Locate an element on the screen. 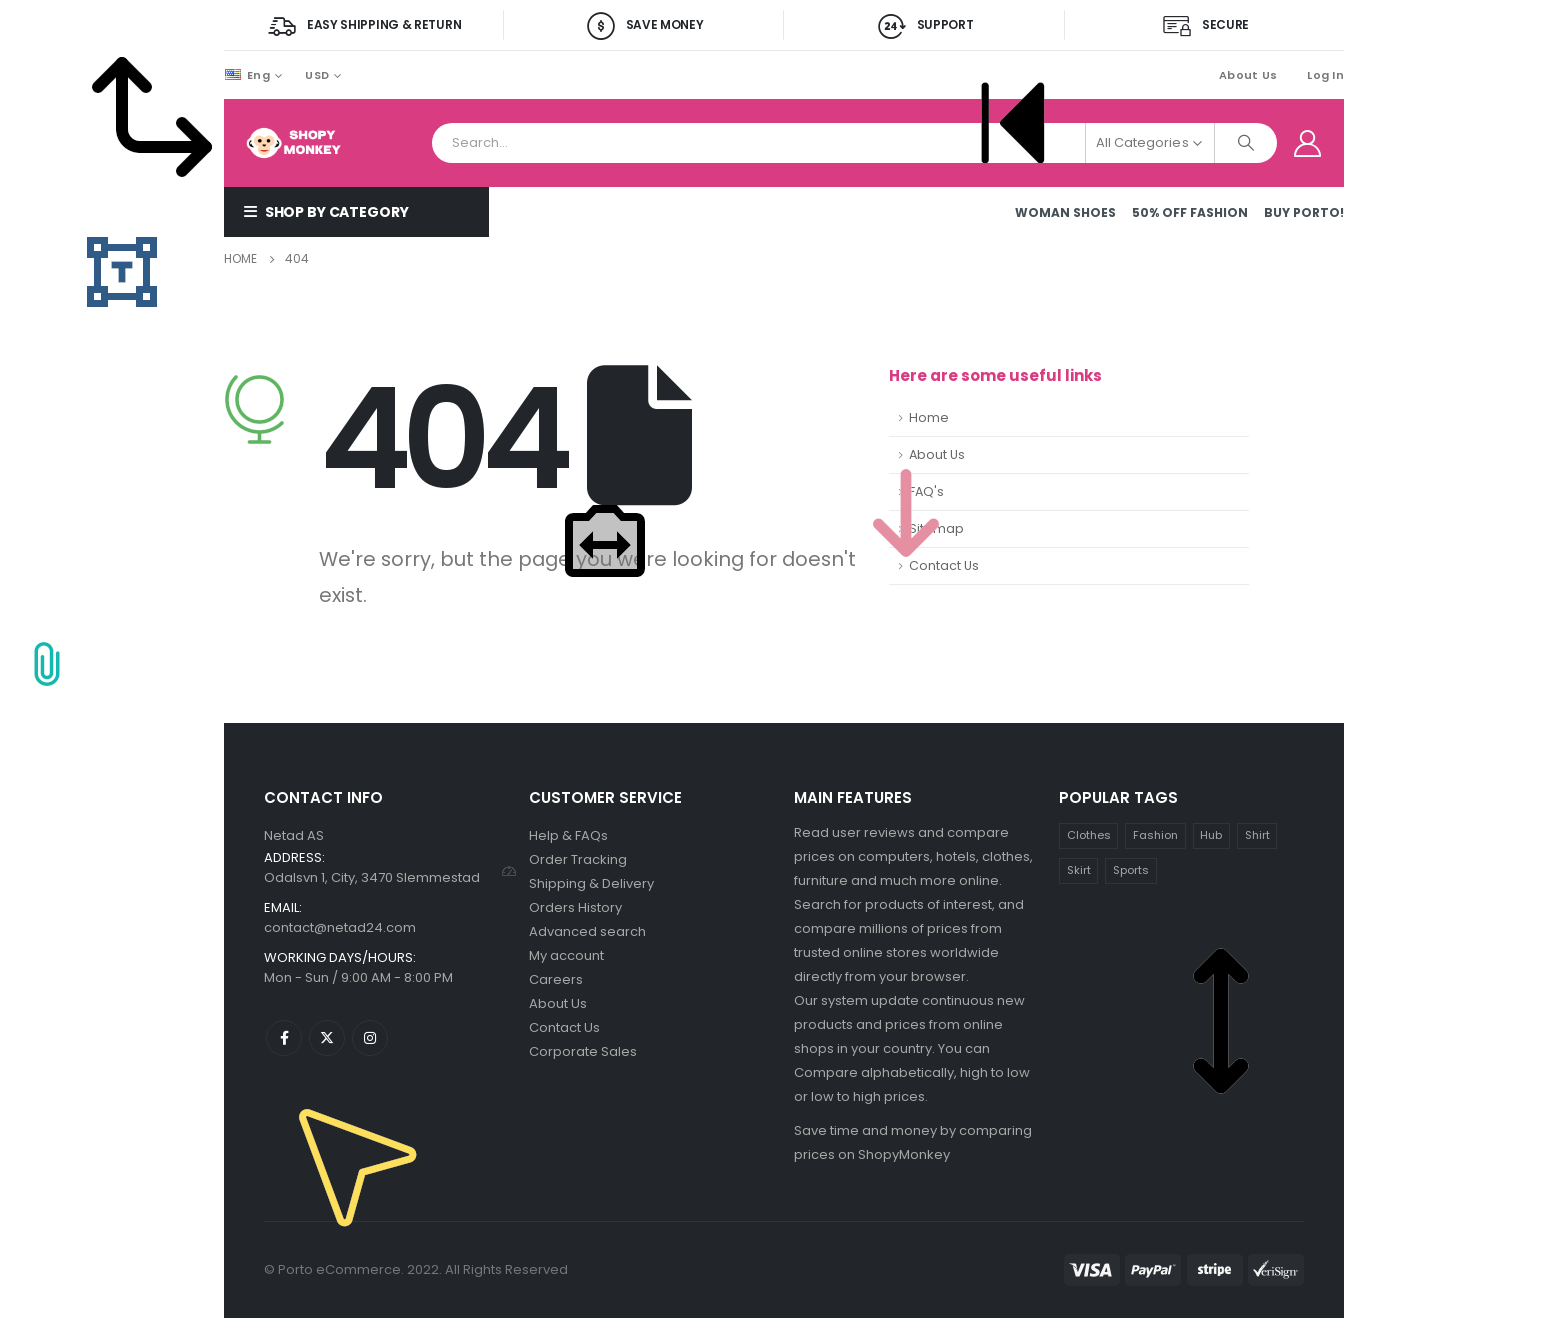 This screenshot has height=1343, width=1568. insert a text box or text field is located at coordinates (122, 272).